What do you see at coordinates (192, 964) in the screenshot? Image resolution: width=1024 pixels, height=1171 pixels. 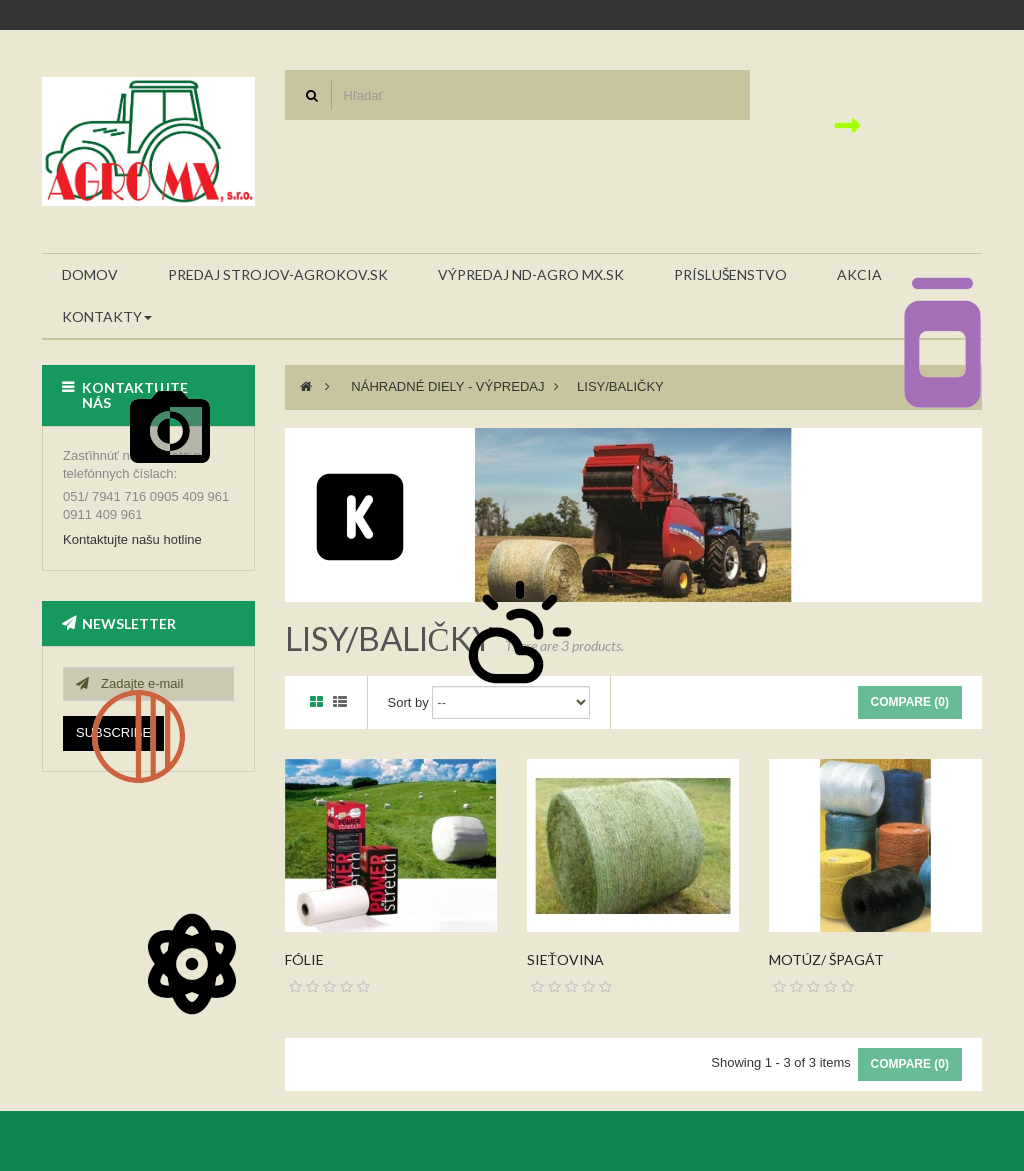 I see `access science or chemistry features` at bounding box center [192, 964].